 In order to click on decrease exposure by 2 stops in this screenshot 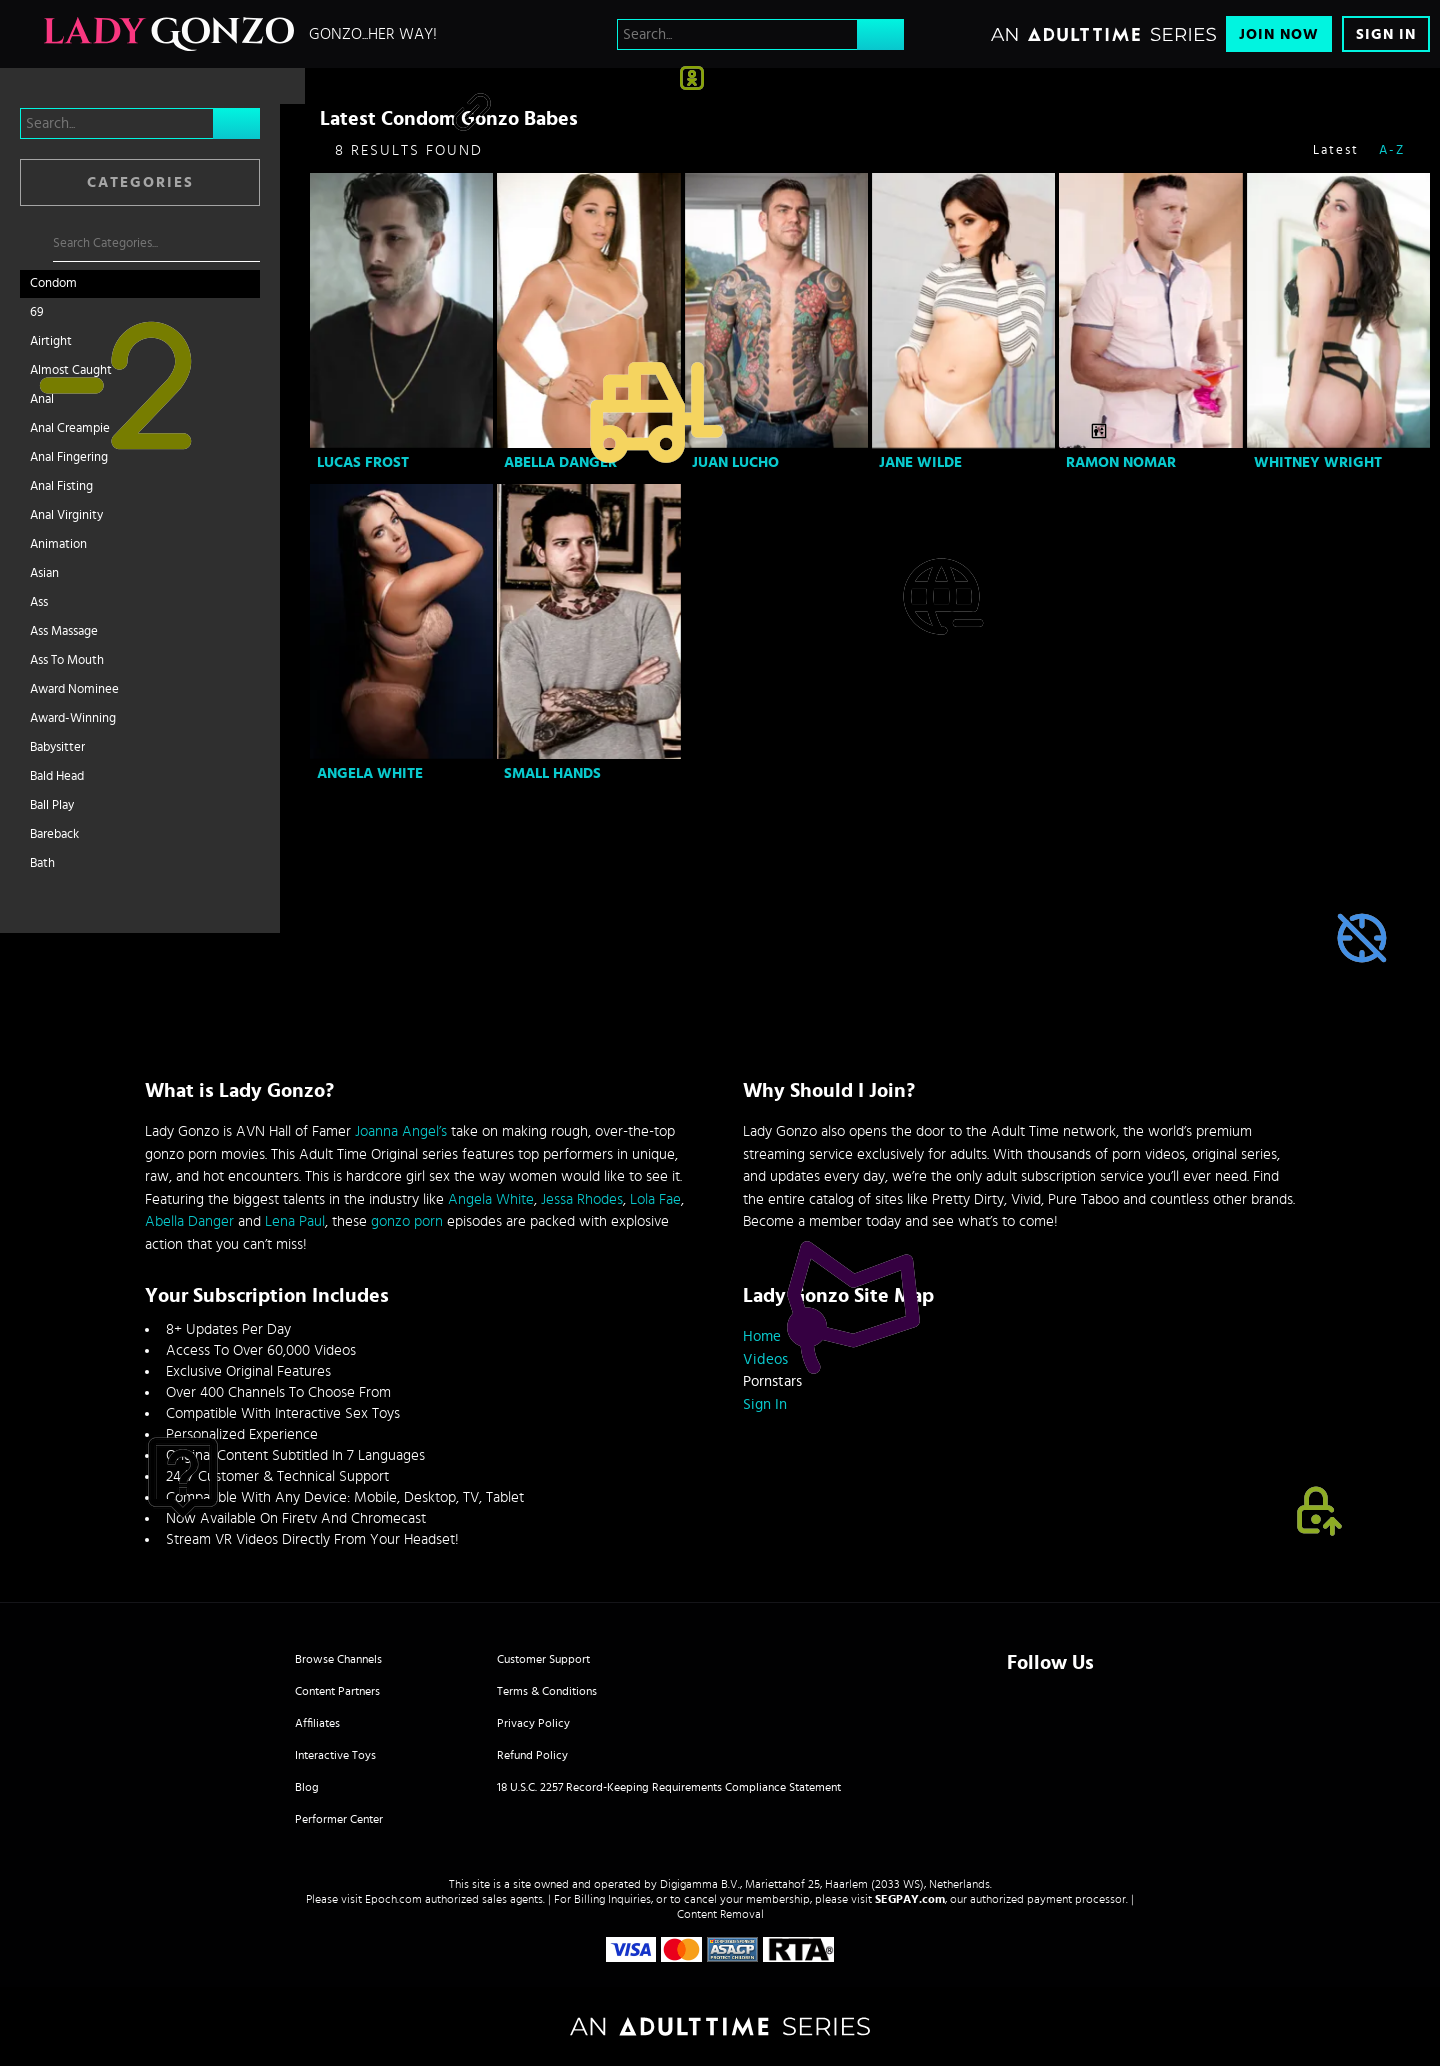, I will do `click(119, 385)`.